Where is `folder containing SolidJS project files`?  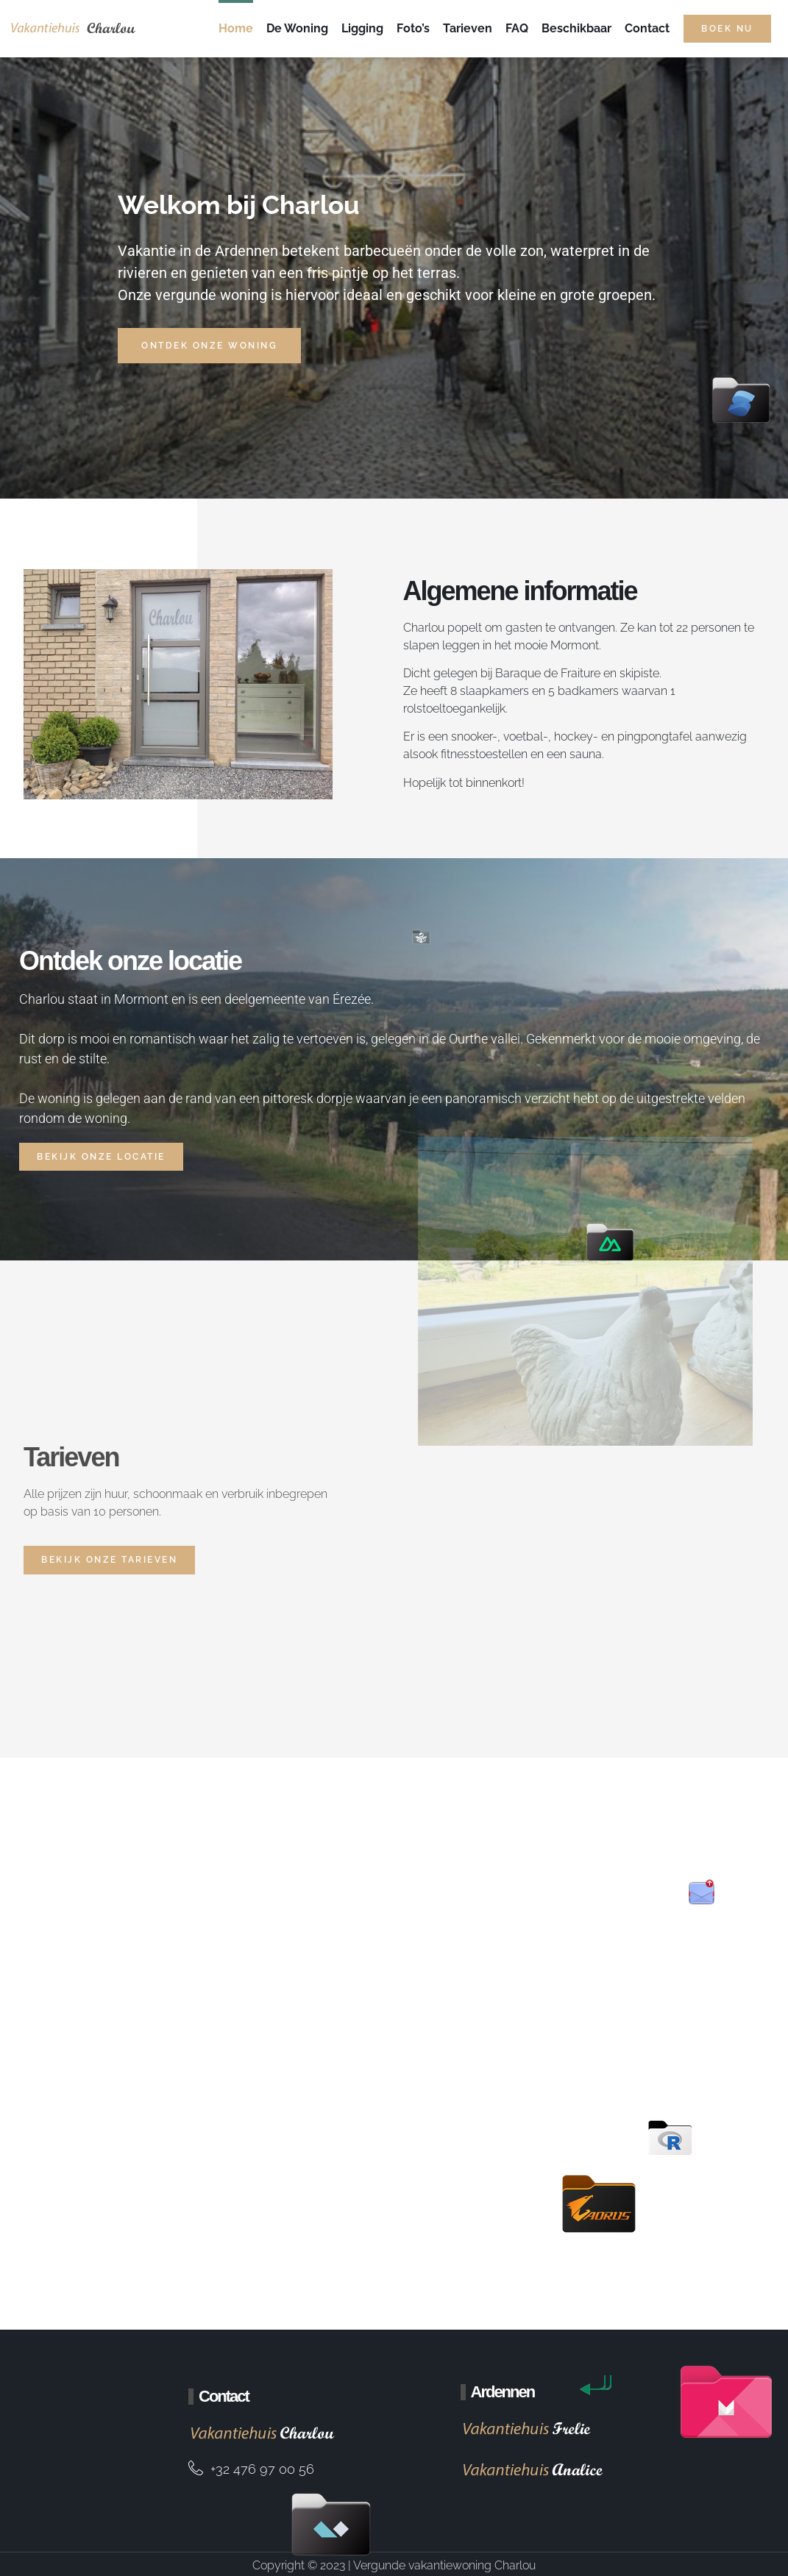
folder containing SolidJS project files is located at coordinates (741, 402).